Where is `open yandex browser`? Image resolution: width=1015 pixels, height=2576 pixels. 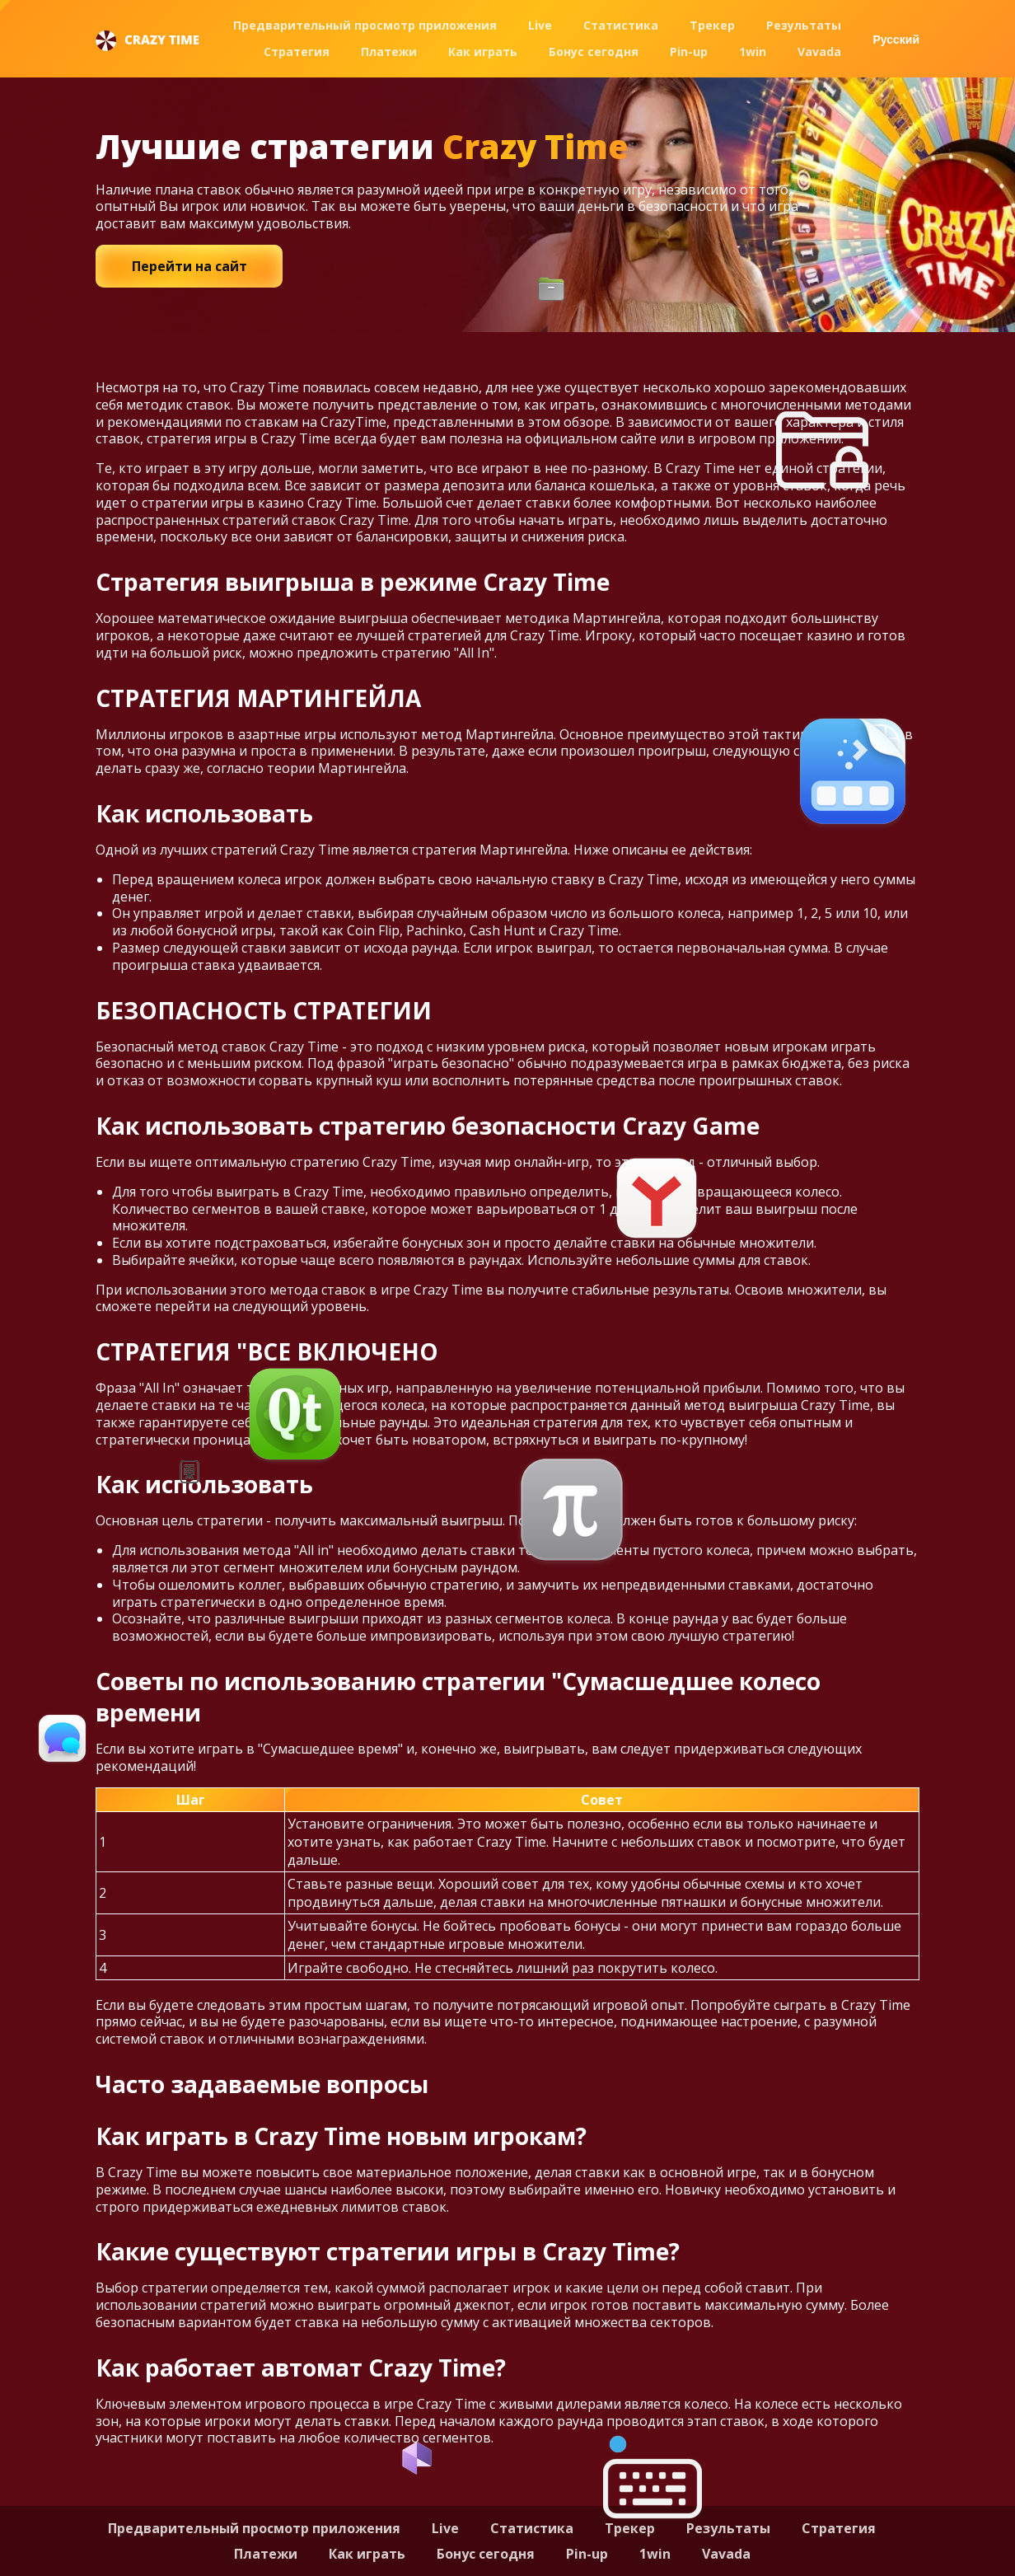 open yandex browser is located at coordinates (657, 1198).